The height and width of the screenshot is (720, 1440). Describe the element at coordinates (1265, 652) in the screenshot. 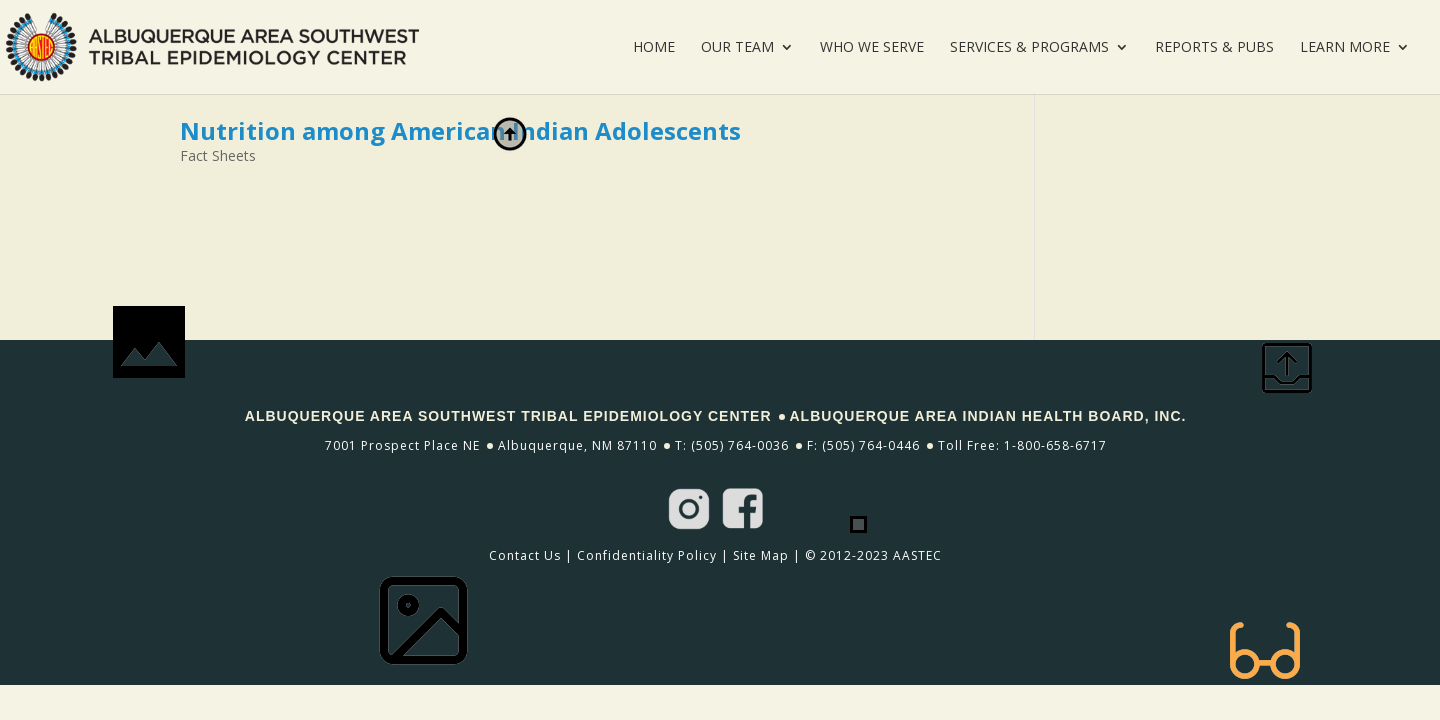

I see `toggle reading mode or reader view` at that location.